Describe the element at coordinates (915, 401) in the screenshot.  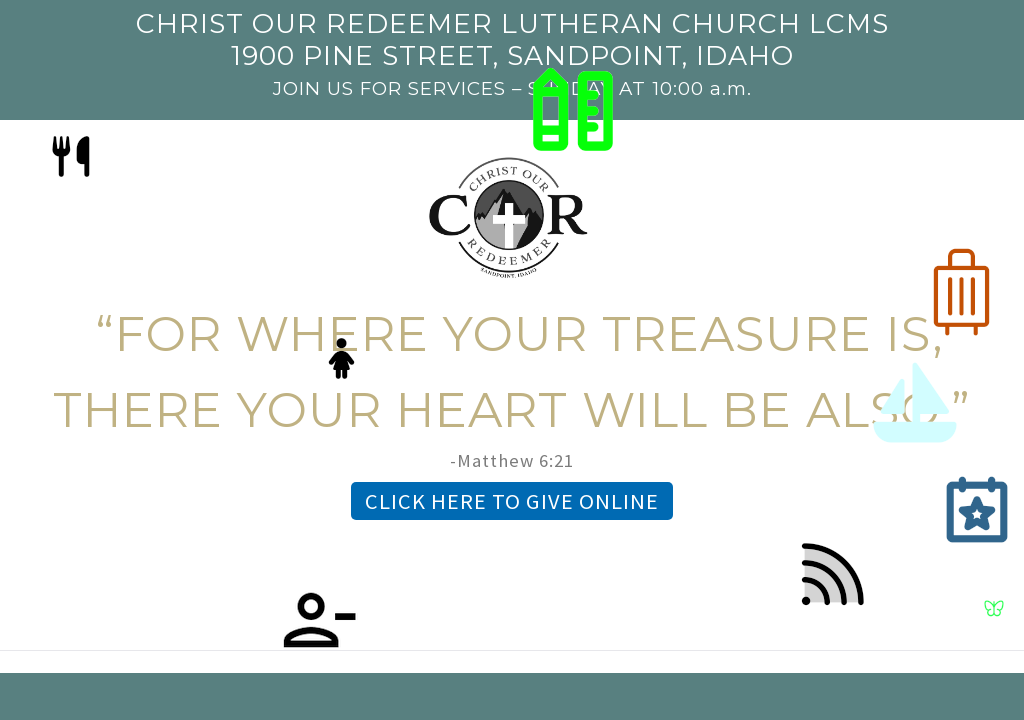
I see `navigate to sailing or boating features` at that location.